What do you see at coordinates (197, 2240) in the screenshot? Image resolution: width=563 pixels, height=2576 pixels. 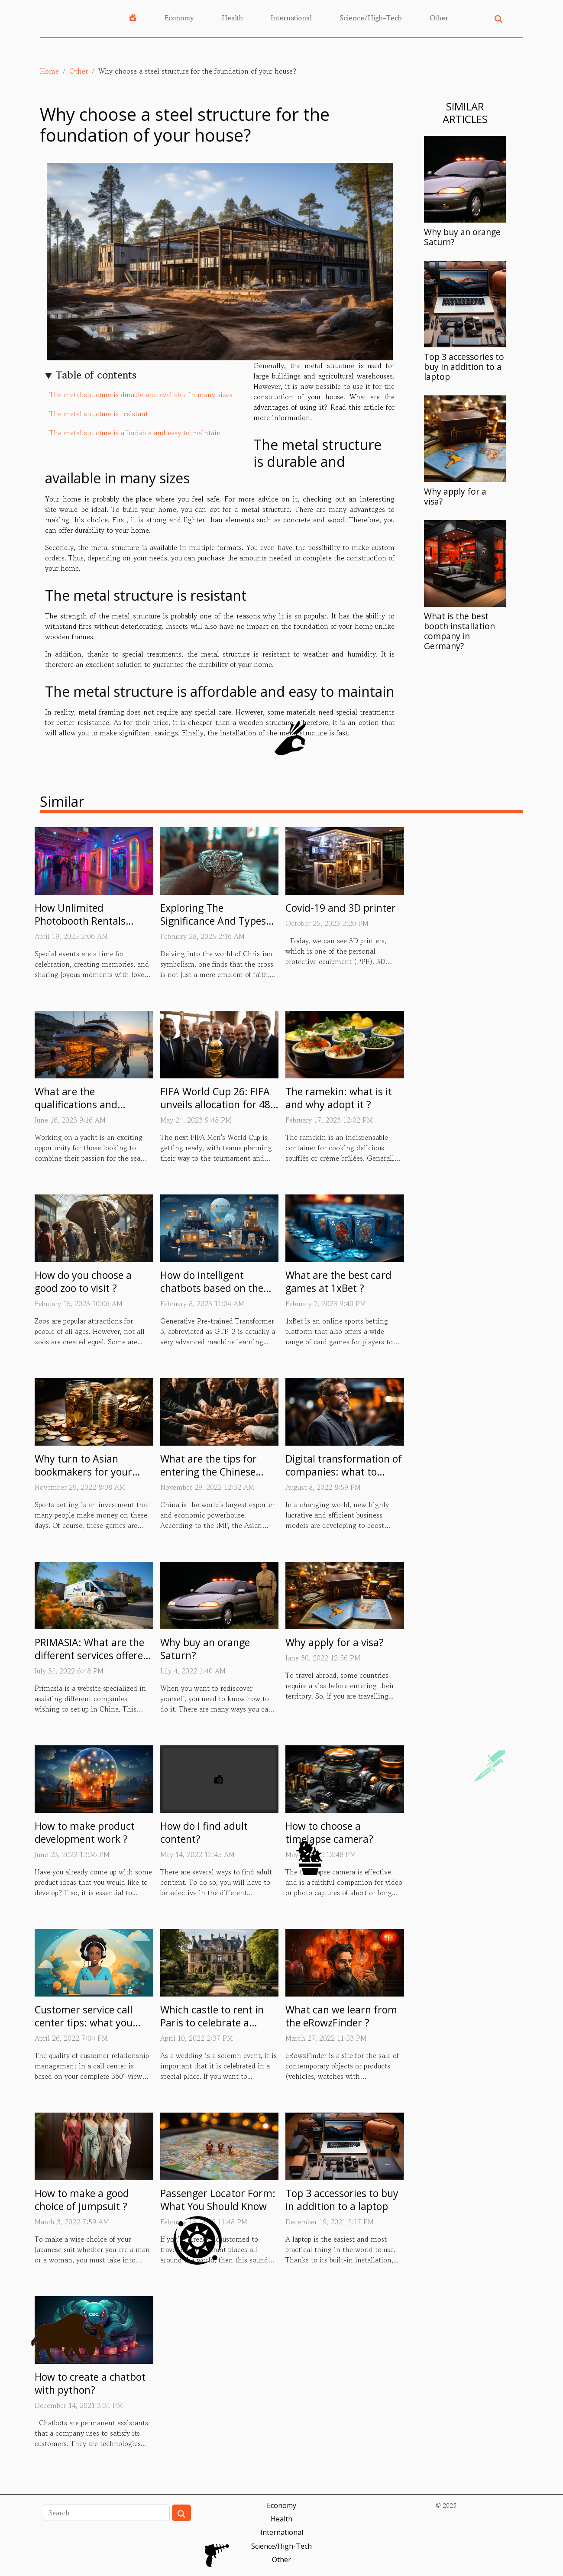 I see `view satellite or orbital tracking features` at bounding box center [197, 2240].